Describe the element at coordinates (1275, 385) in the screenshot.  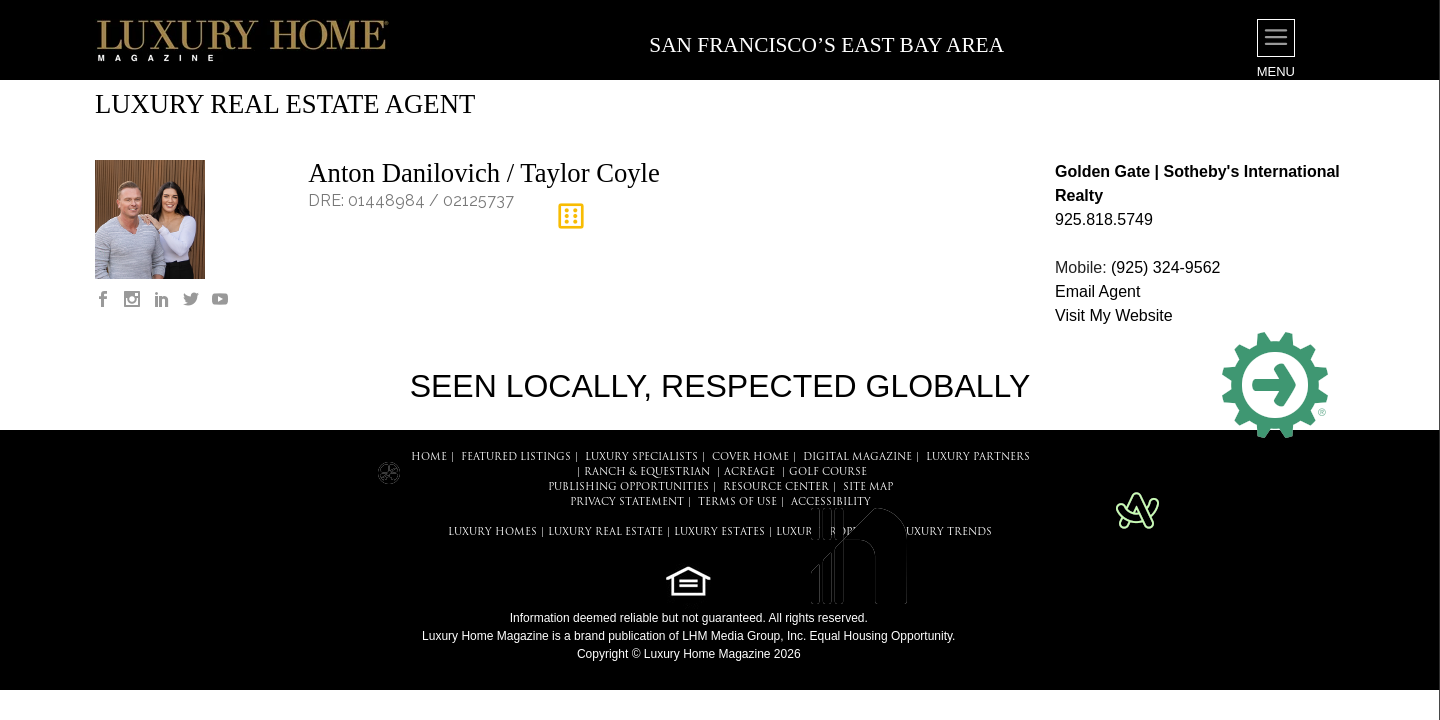
I see `inductive automation company logo` at that location.